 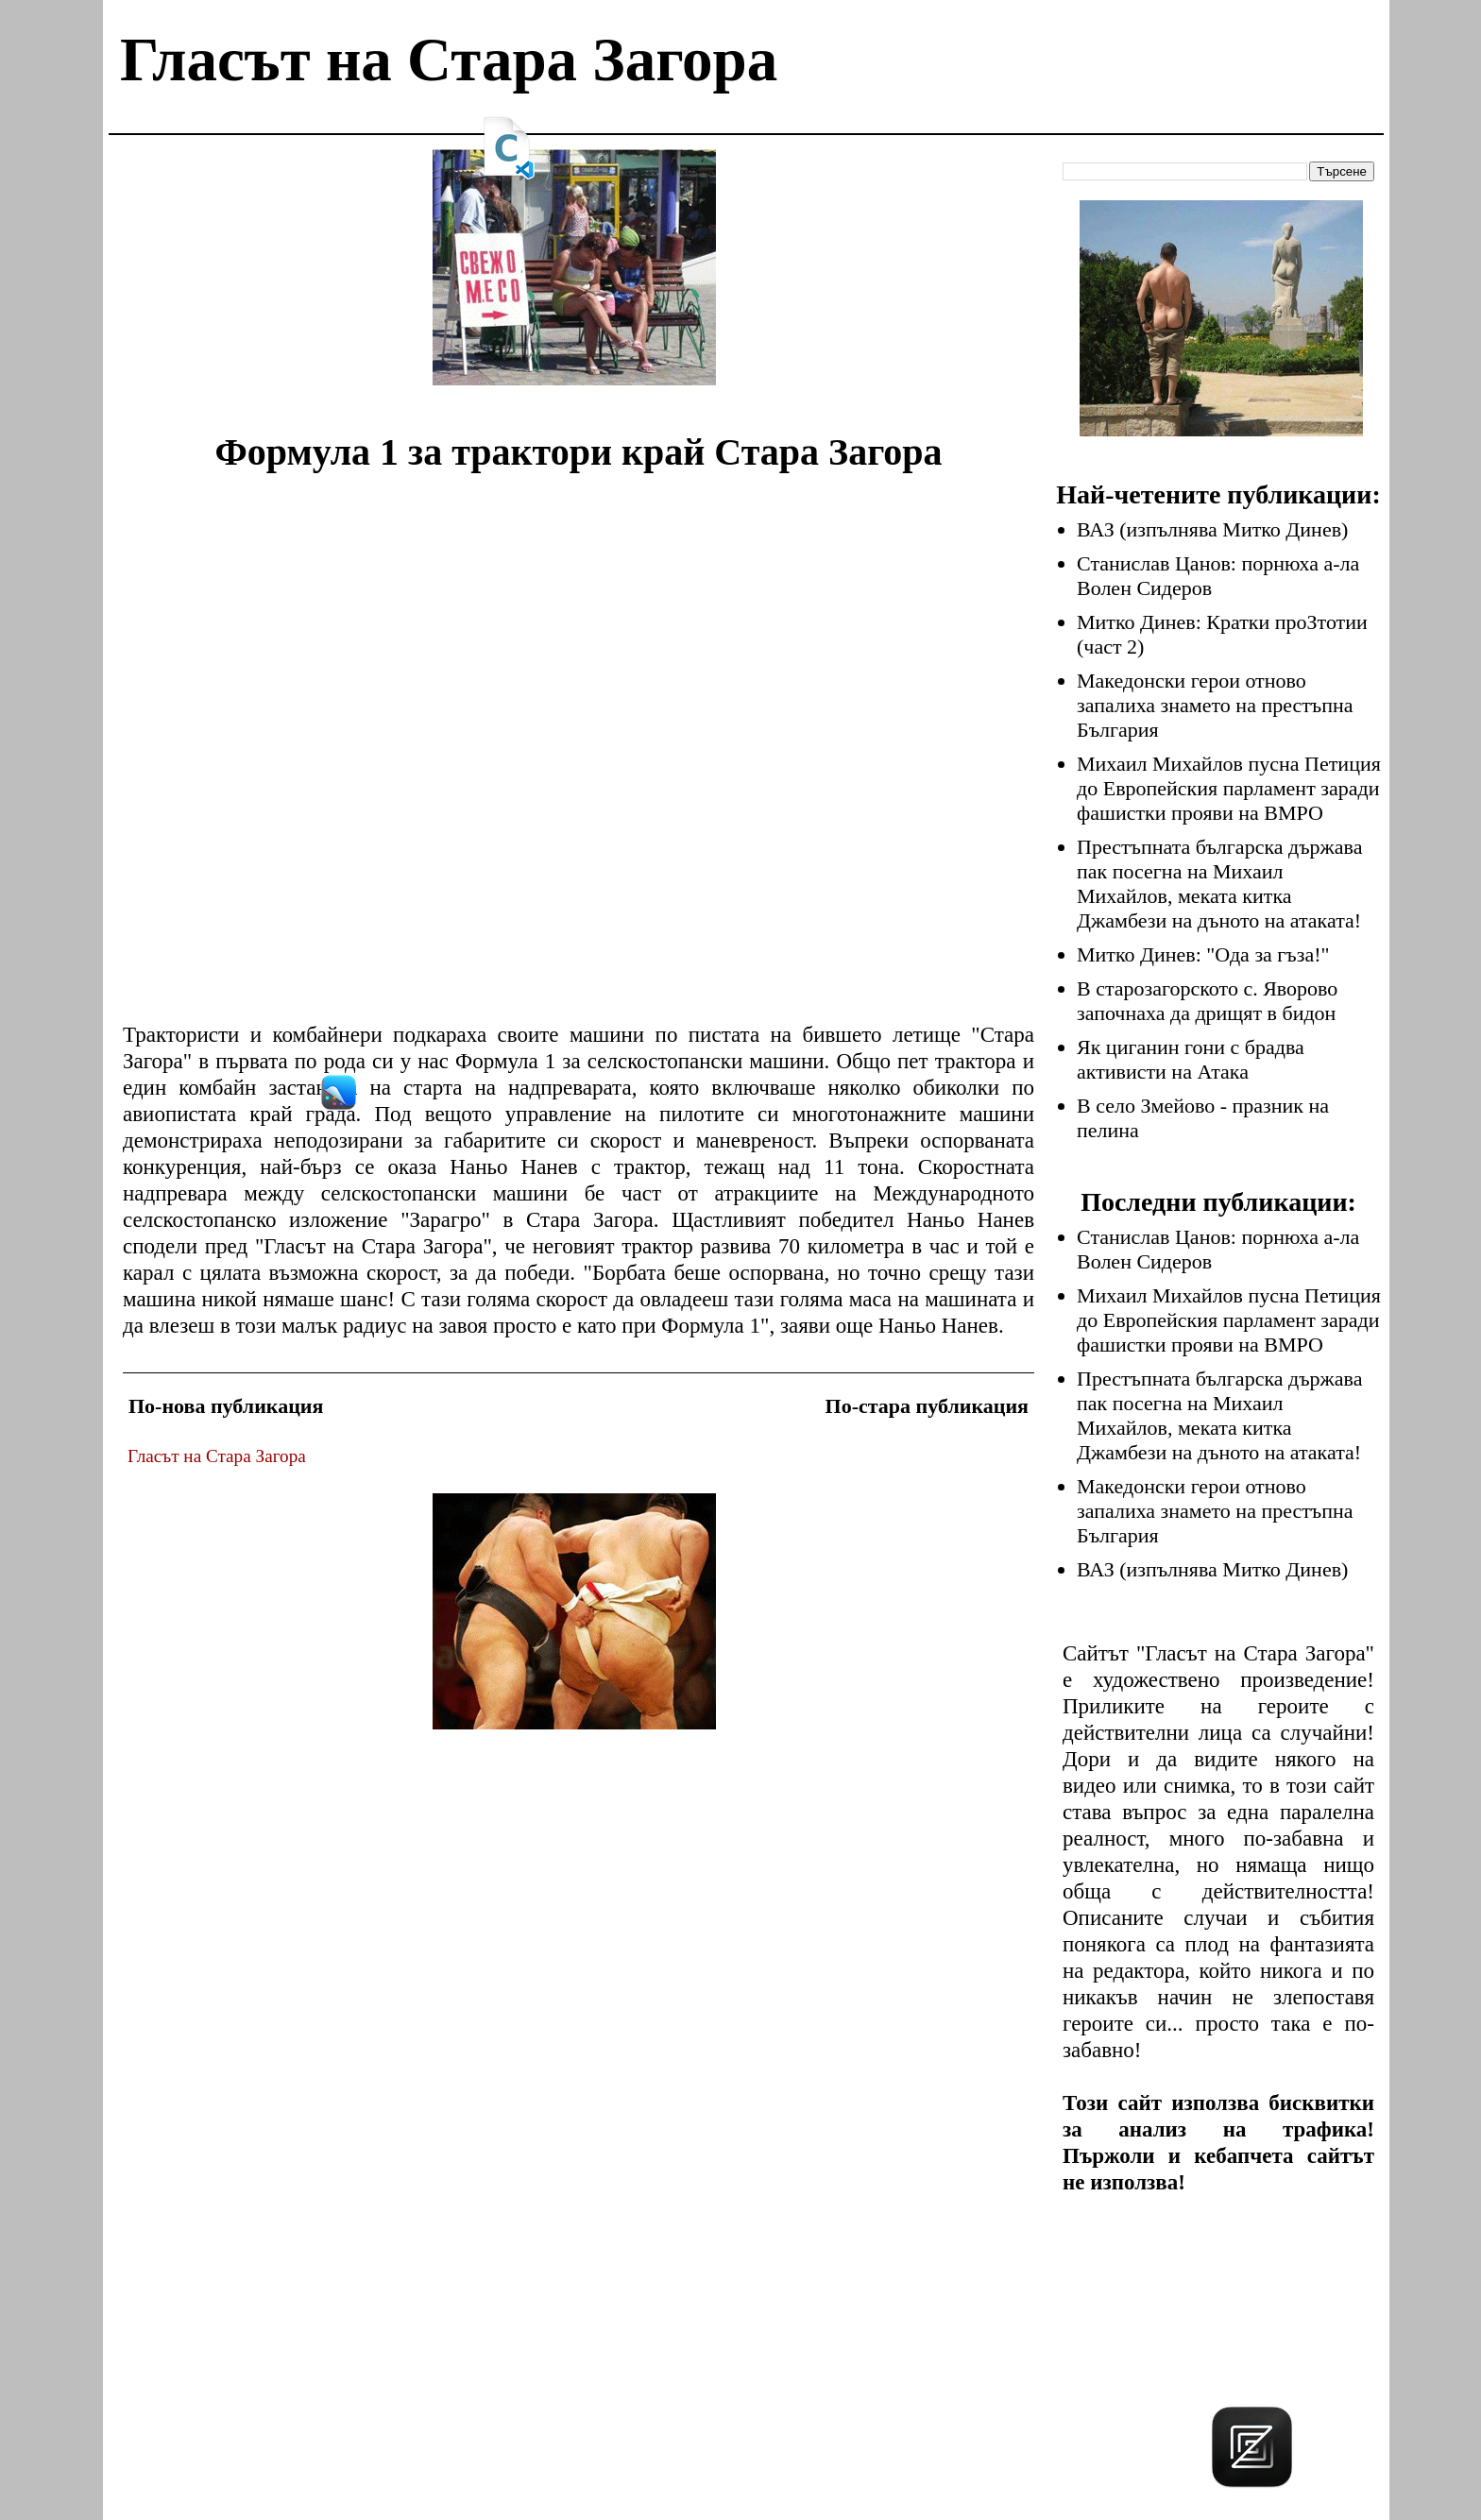 I want to click on open CleanShot X screen capture app, so click(x=338, y=1092).